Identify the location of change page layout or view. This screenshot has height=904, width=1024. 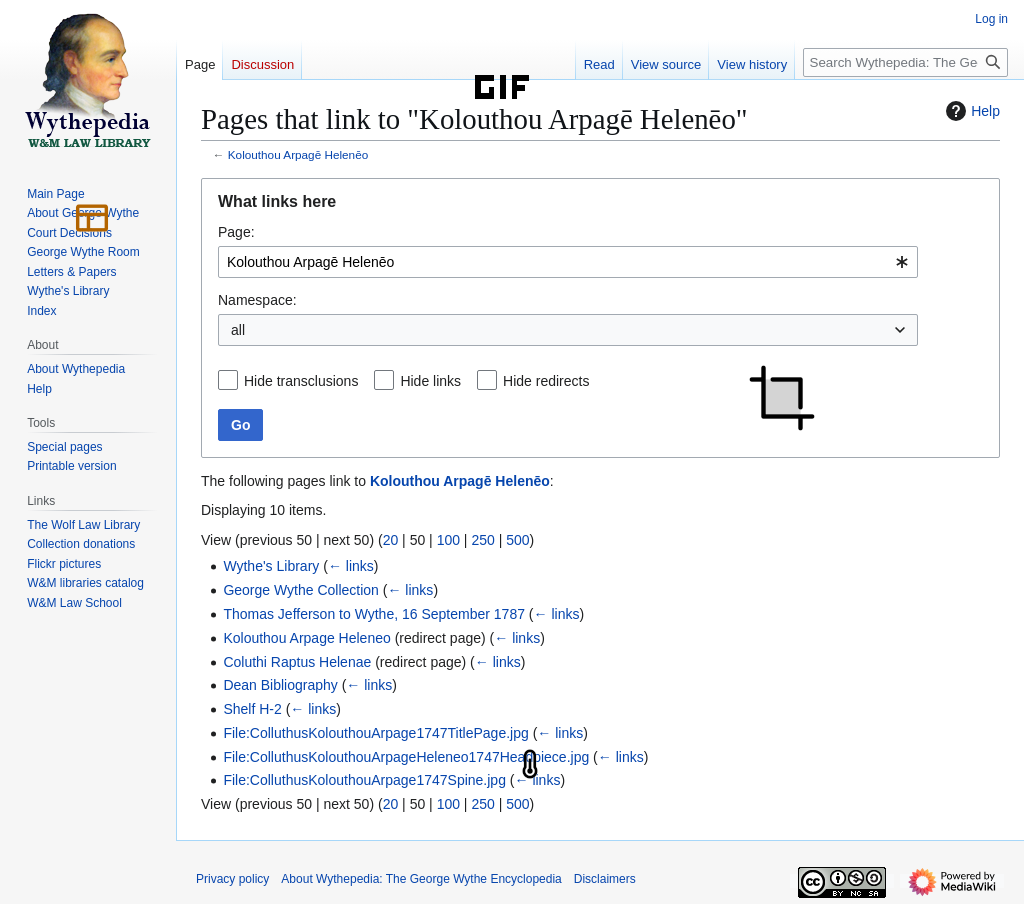
(92, 218).